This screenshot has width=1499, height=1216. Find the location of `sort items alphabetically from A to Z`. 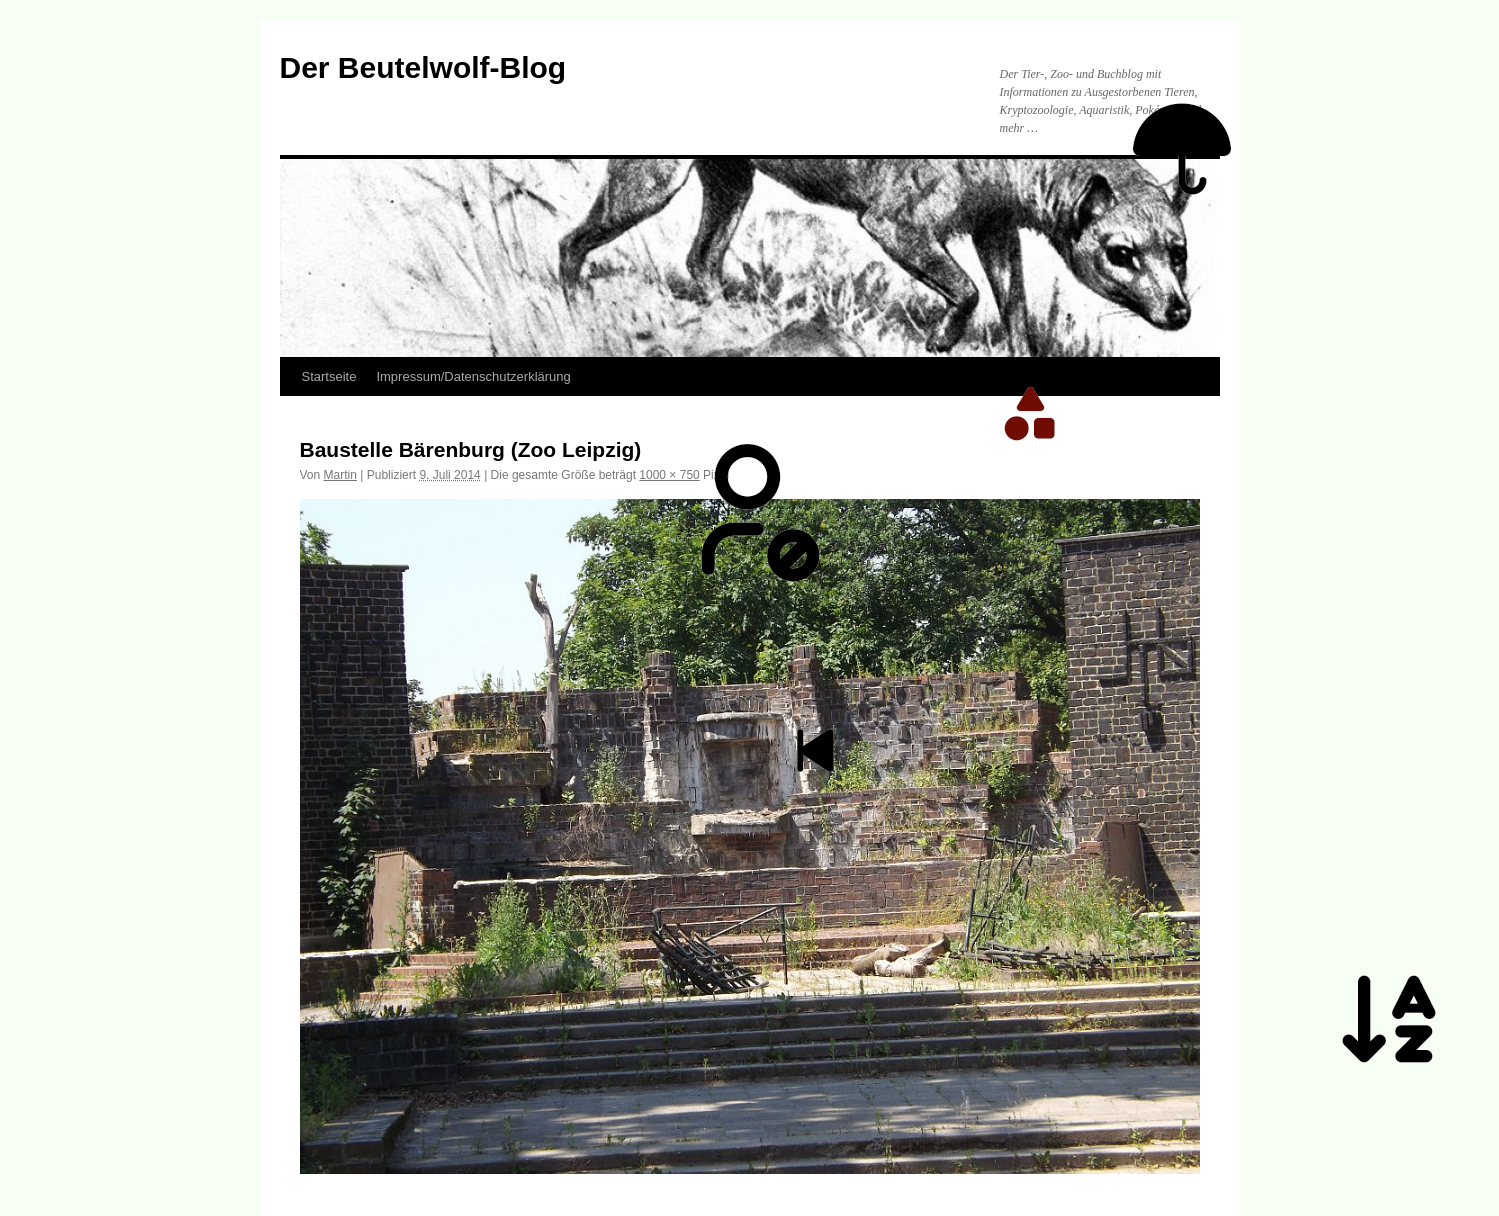

sort items alphabetically from A to Z is located at coordinates (1389, 1019).